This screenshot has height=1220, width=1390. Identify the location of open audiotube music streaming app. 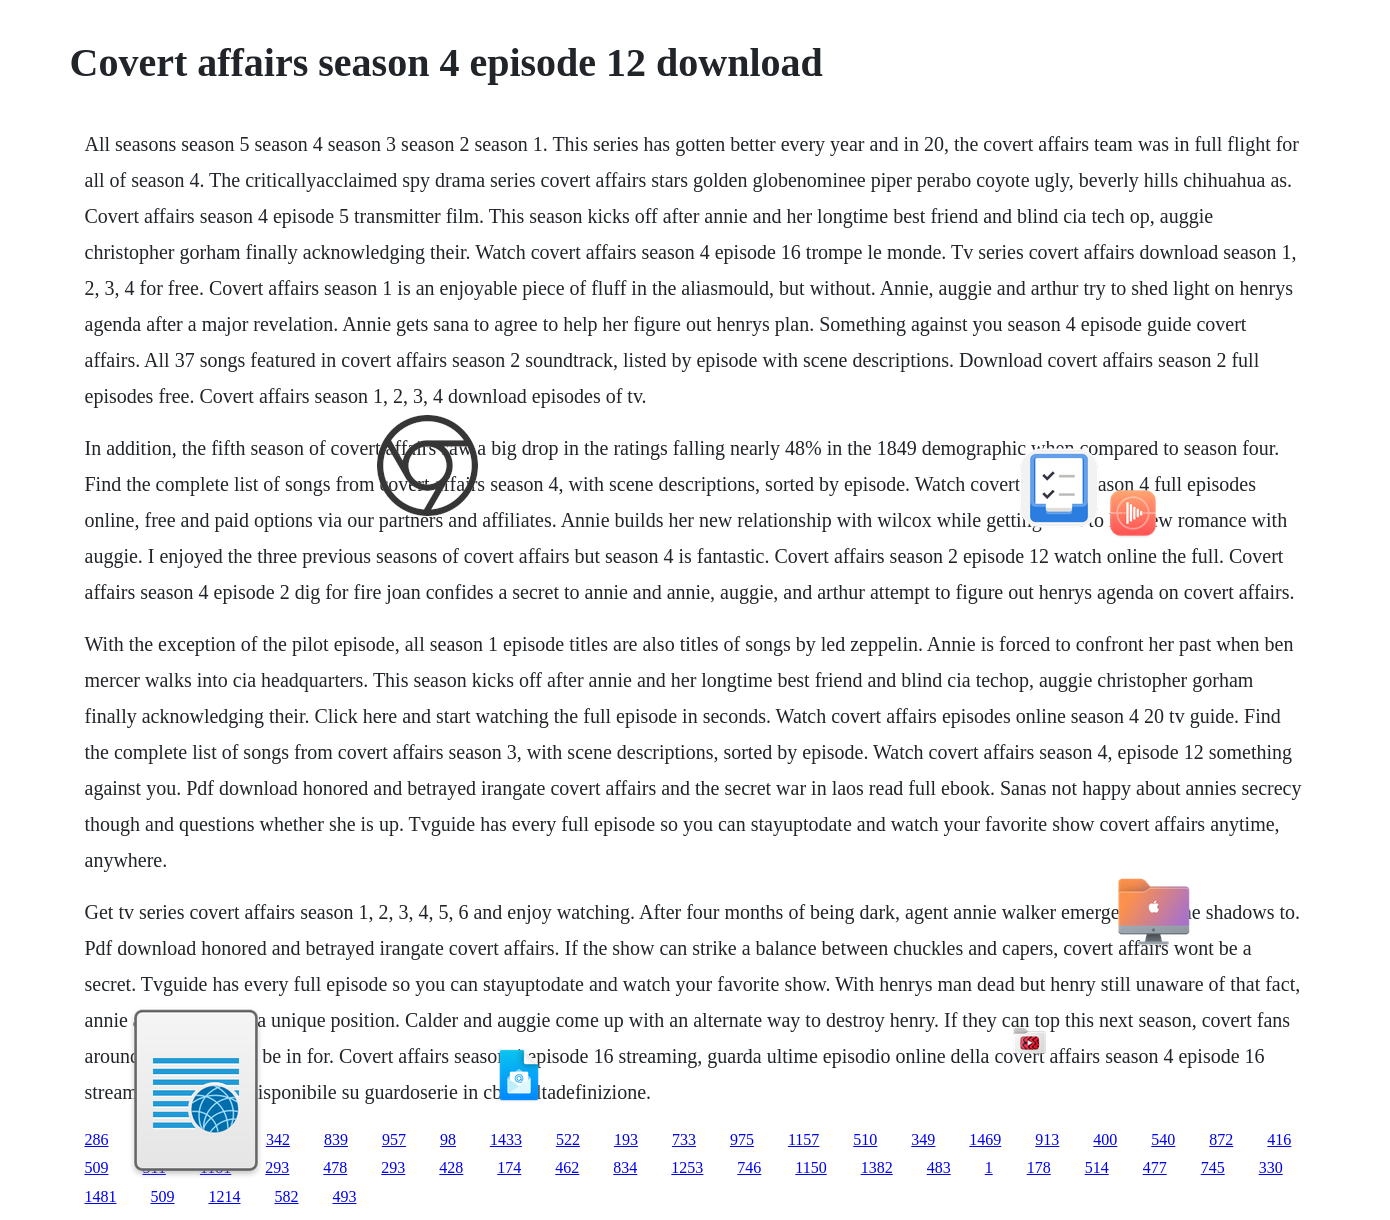
(1133, 513).